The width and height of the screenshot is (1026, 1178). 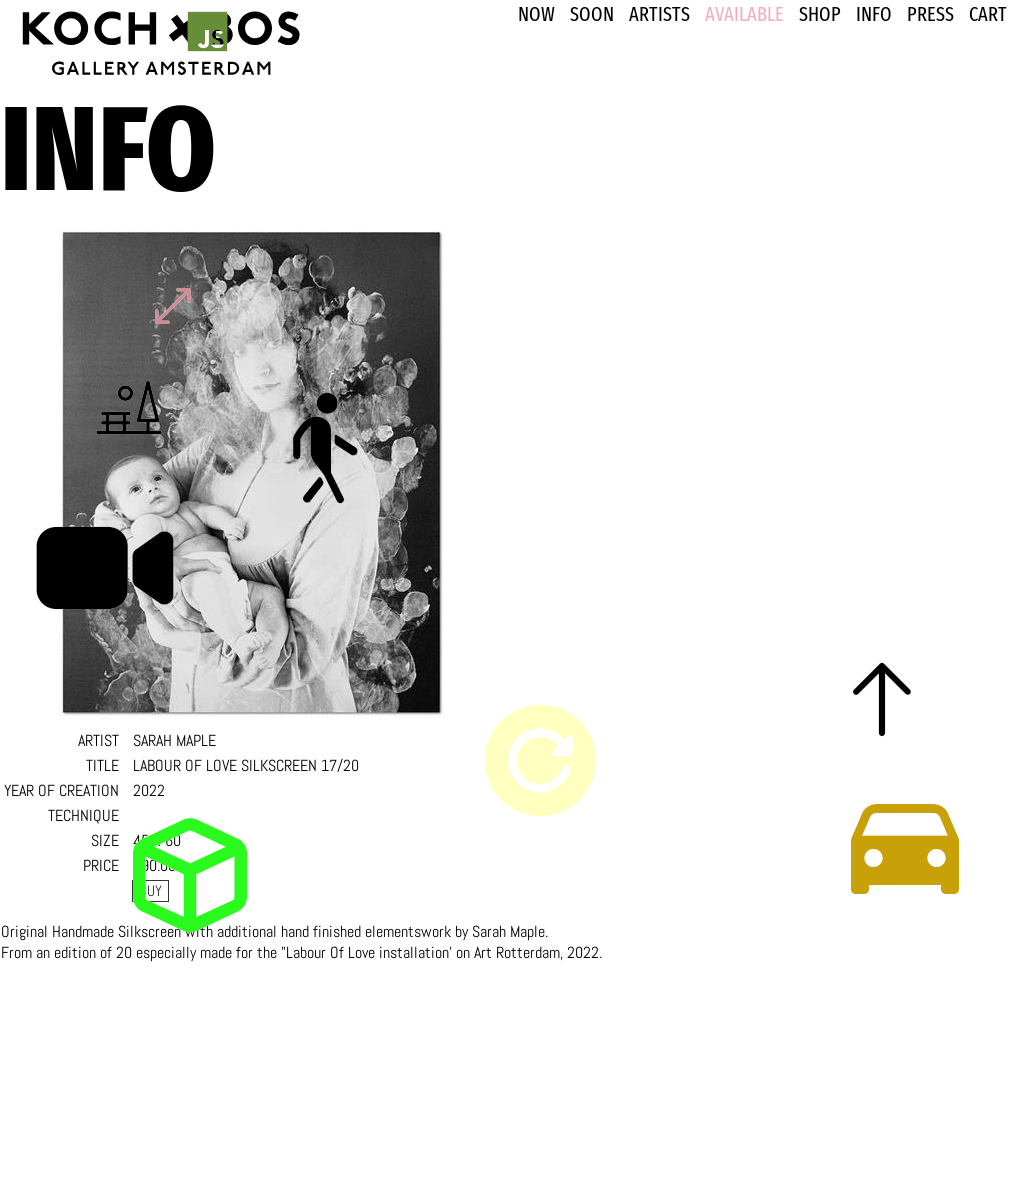 What do you see at coordinates (190, 875) in the screenshot?
I see `view 3D model or object` at bounding box center [190, 875].